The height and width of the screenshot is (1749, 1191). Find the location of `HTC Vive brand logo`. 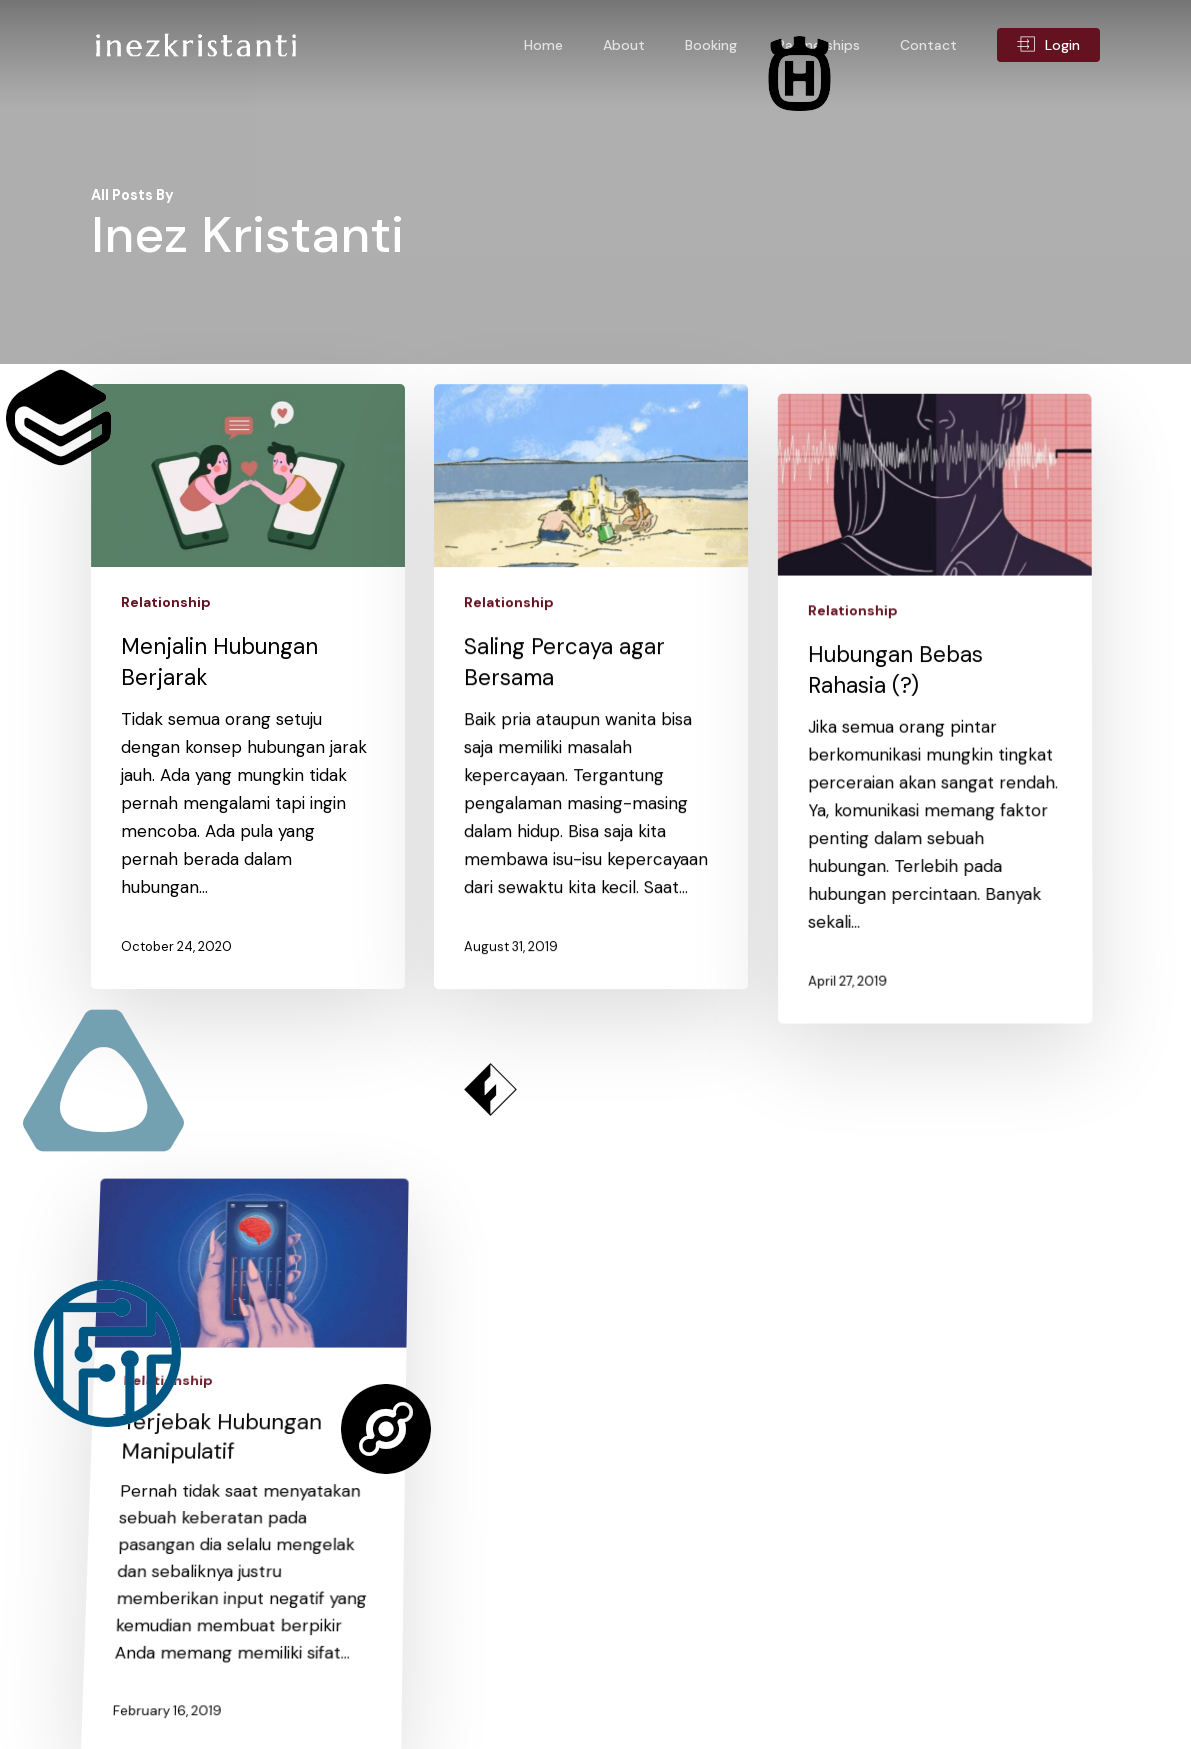

HTC Vive brand logo is located at coordinates (103, 1080).